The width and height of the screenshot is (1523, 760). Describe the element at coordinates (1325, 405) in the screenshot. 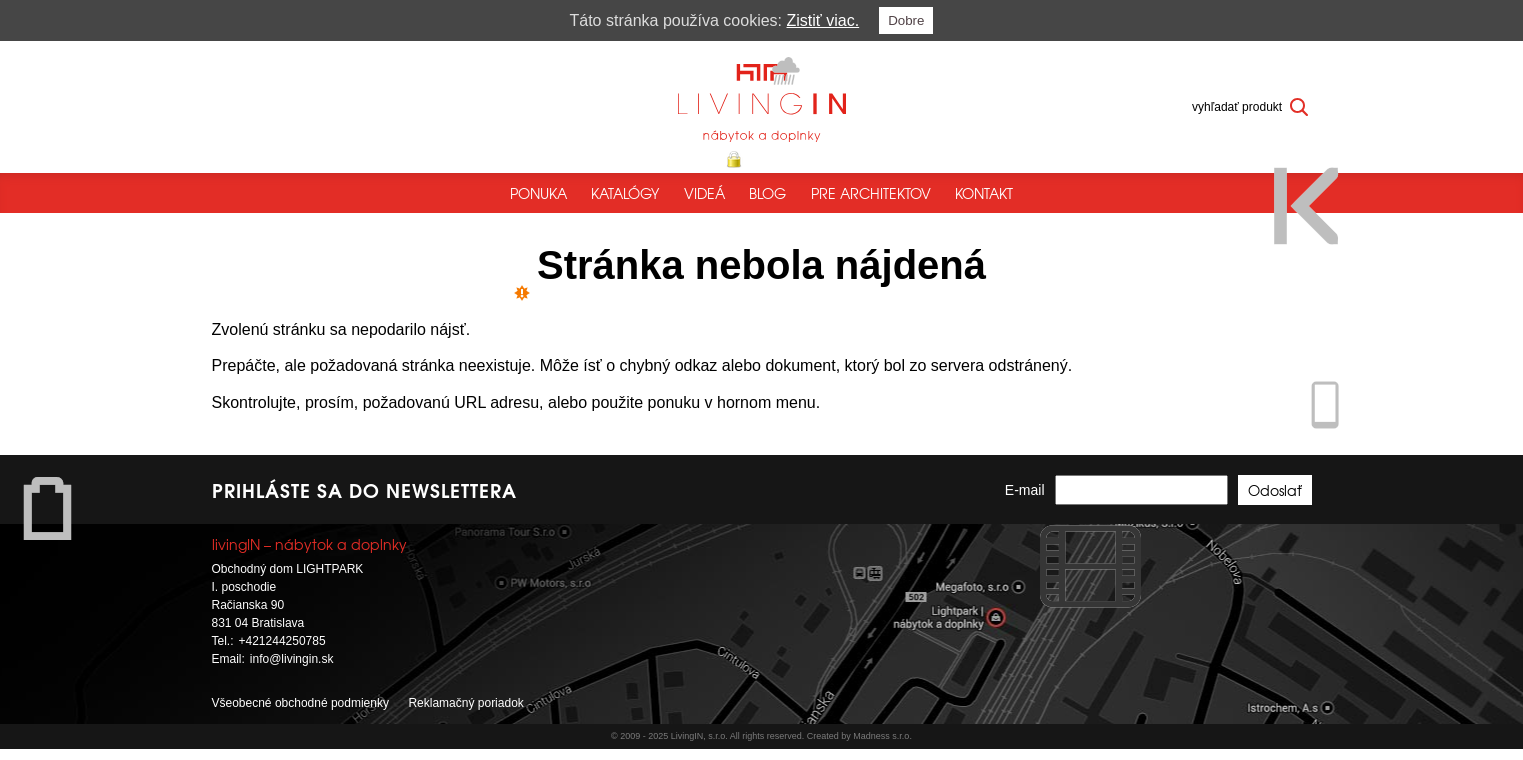

I see `indicates an iPhone or iOS device` at that location.